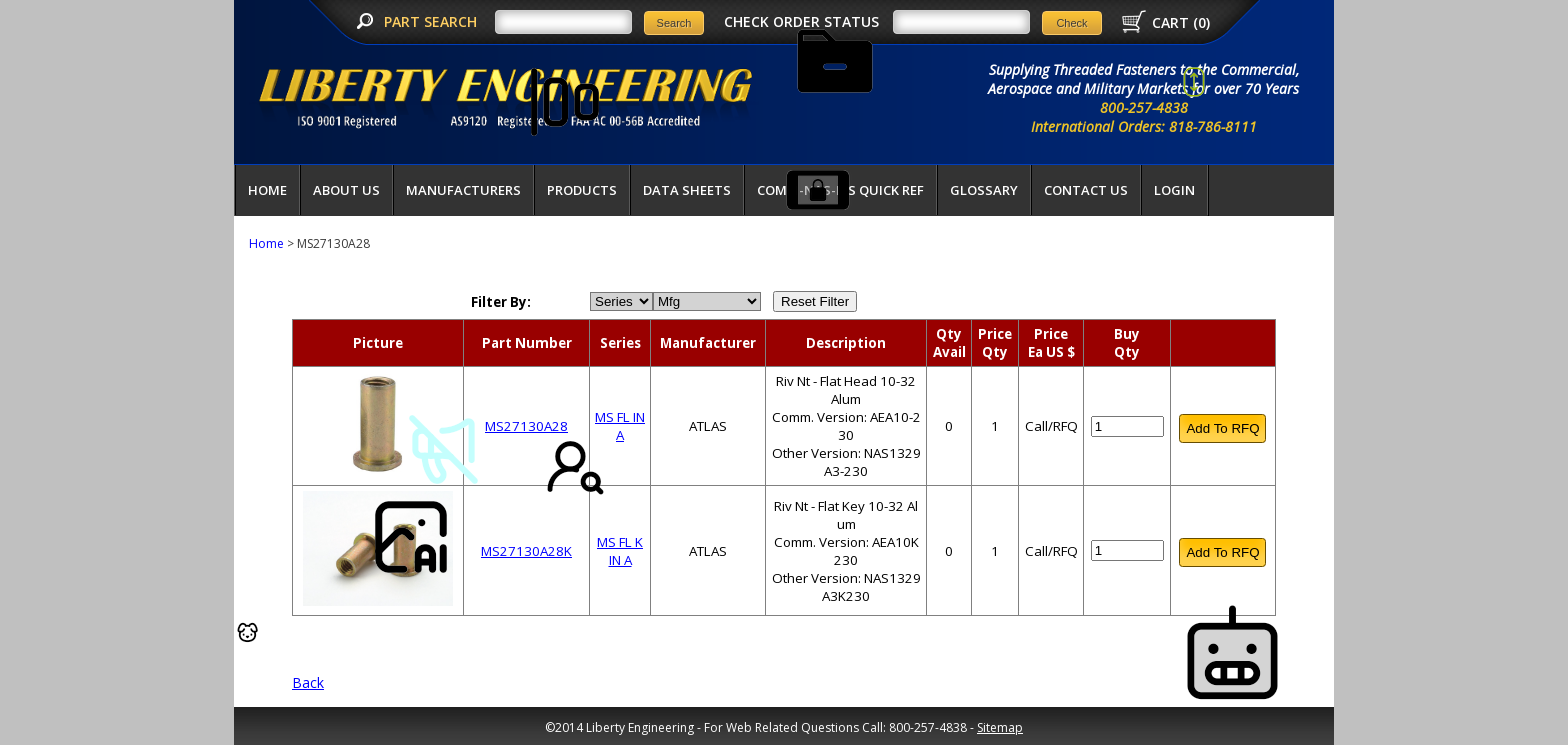  Describe the element at coordinates (1232, 657) in the screenshot. I see `access AI assistant or chatbot` at that location.